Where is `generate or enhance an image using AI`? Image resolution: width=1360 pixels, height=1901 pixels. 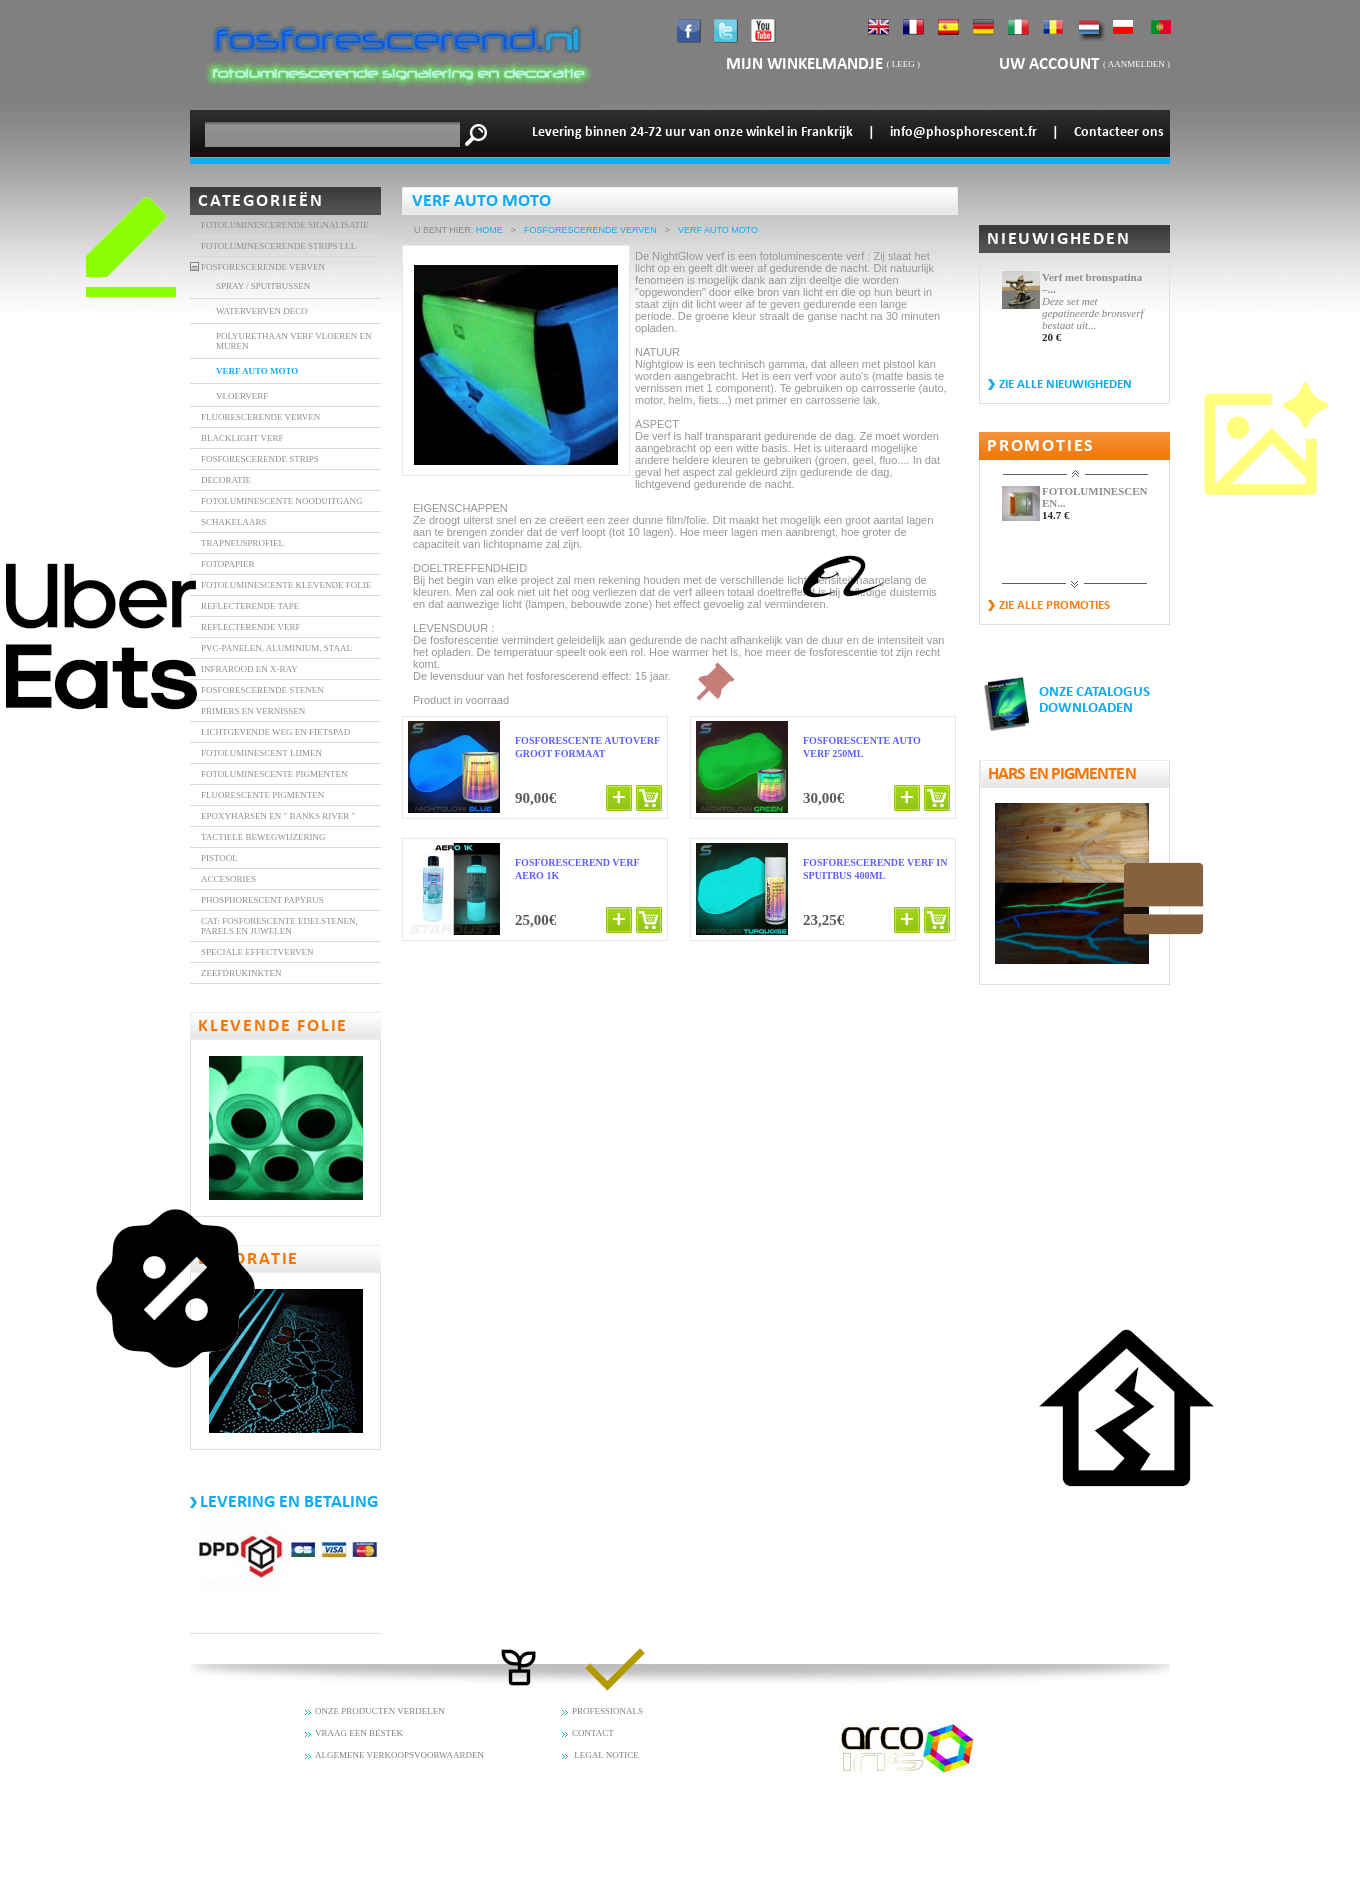 generate or enhance an image using AI is located at coordinates (1260, 444).